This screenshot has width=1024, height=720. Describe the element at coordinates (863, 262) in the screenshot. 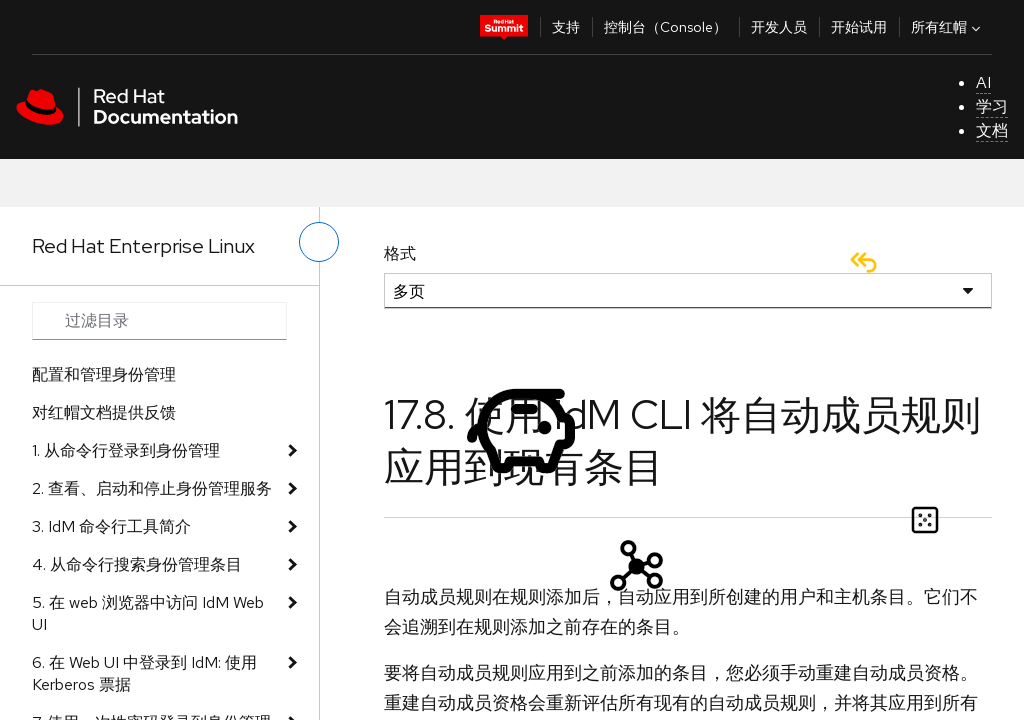

I see `undo multiple actions` at that location.